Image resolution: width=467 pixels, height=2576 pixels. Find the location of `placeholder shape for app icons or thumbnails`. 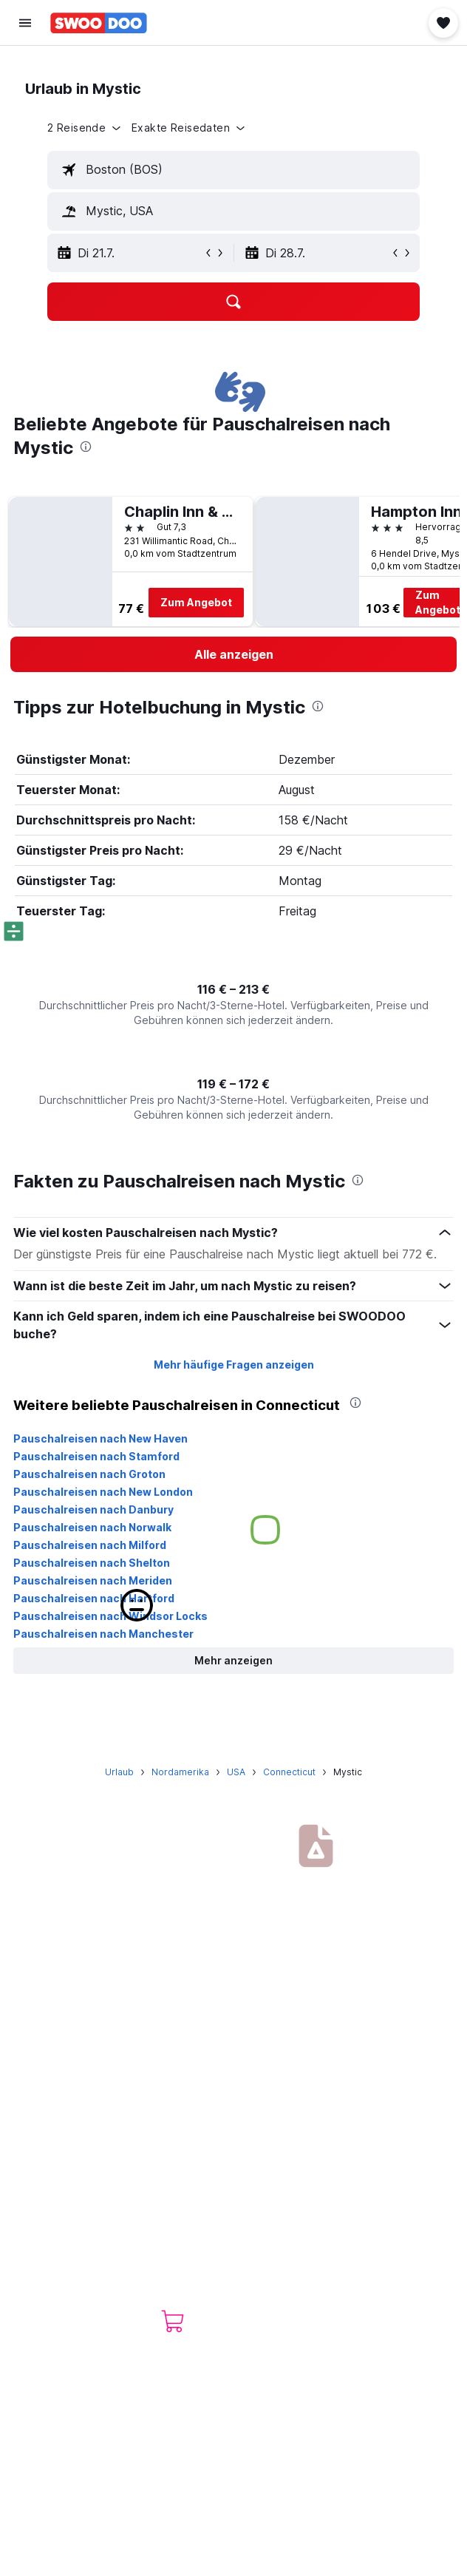

placeholder shape for app icons or thumbnails is located at coordinates (265, 1530).